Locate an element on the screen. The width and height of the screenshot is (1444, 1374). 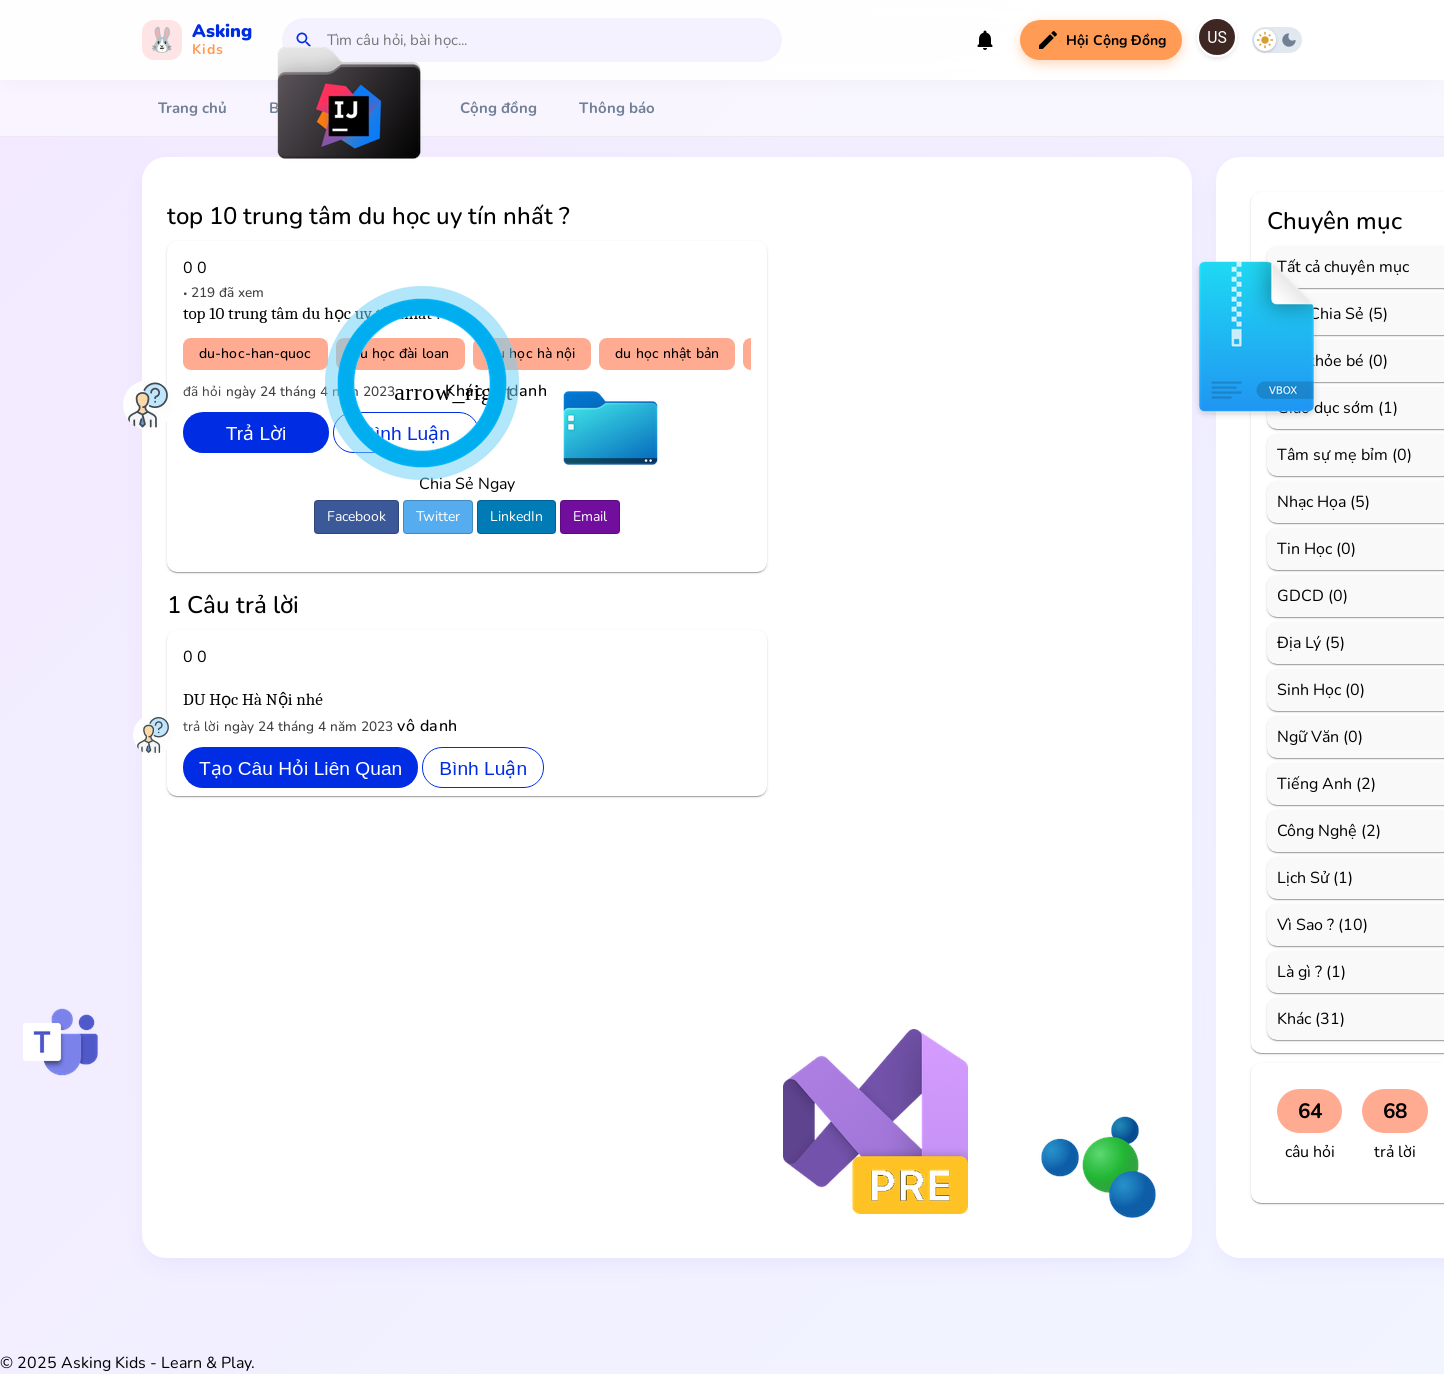
open microsoft teams is located at coordinates (61, 1042).